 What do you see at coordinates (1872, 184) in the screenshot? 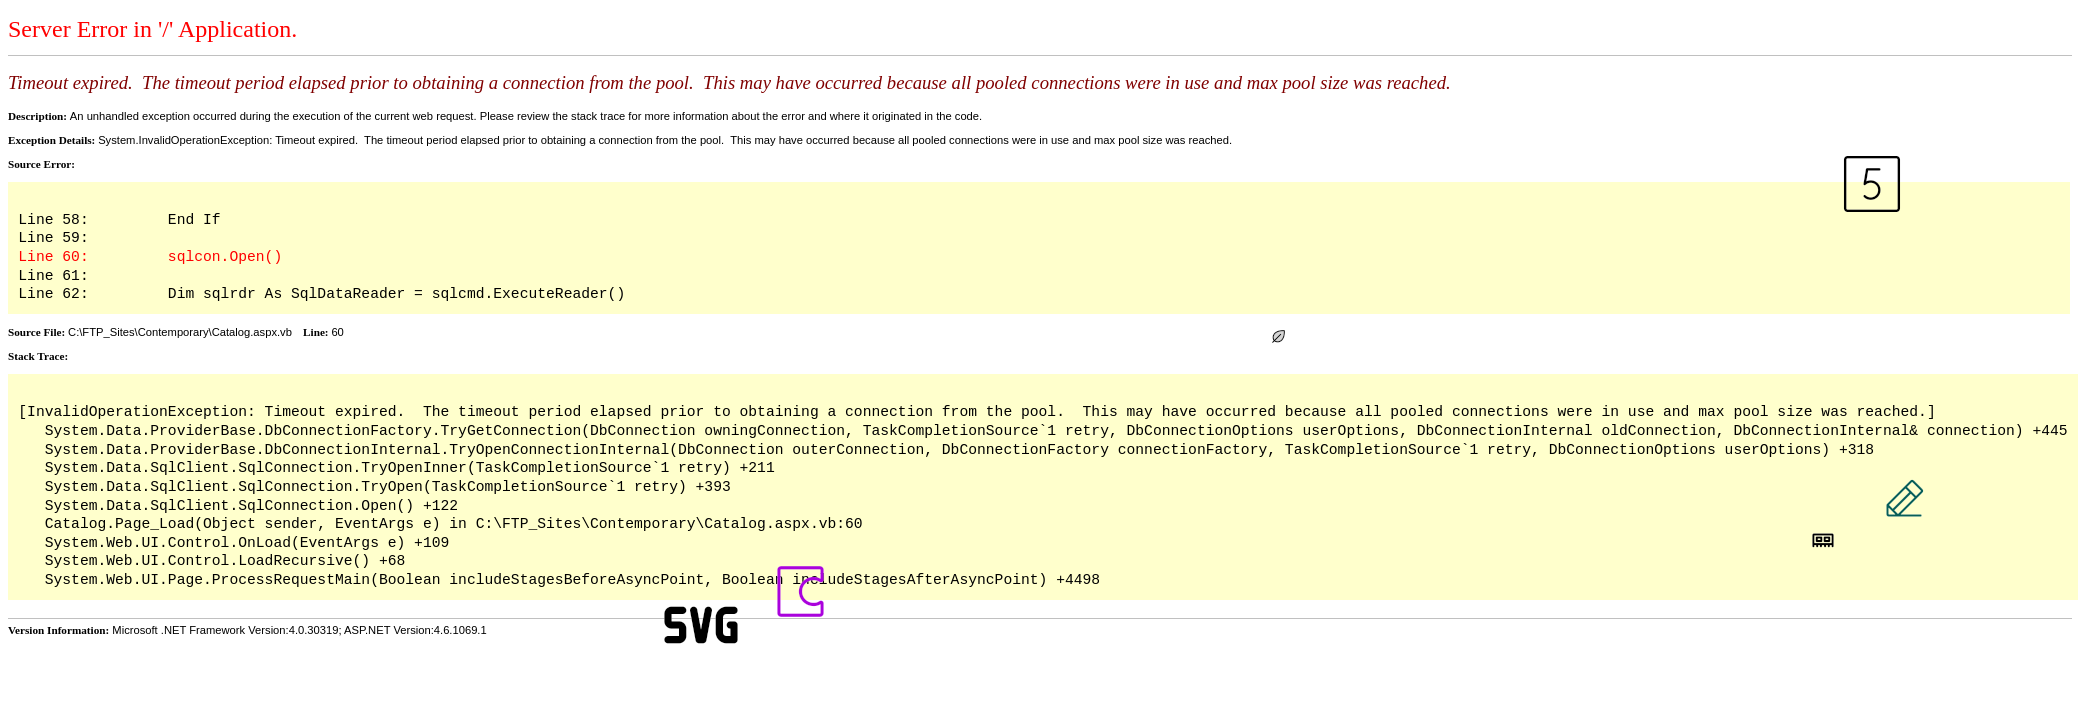
I see `select or navigate to item number five` at bounding box center [1872, 184].